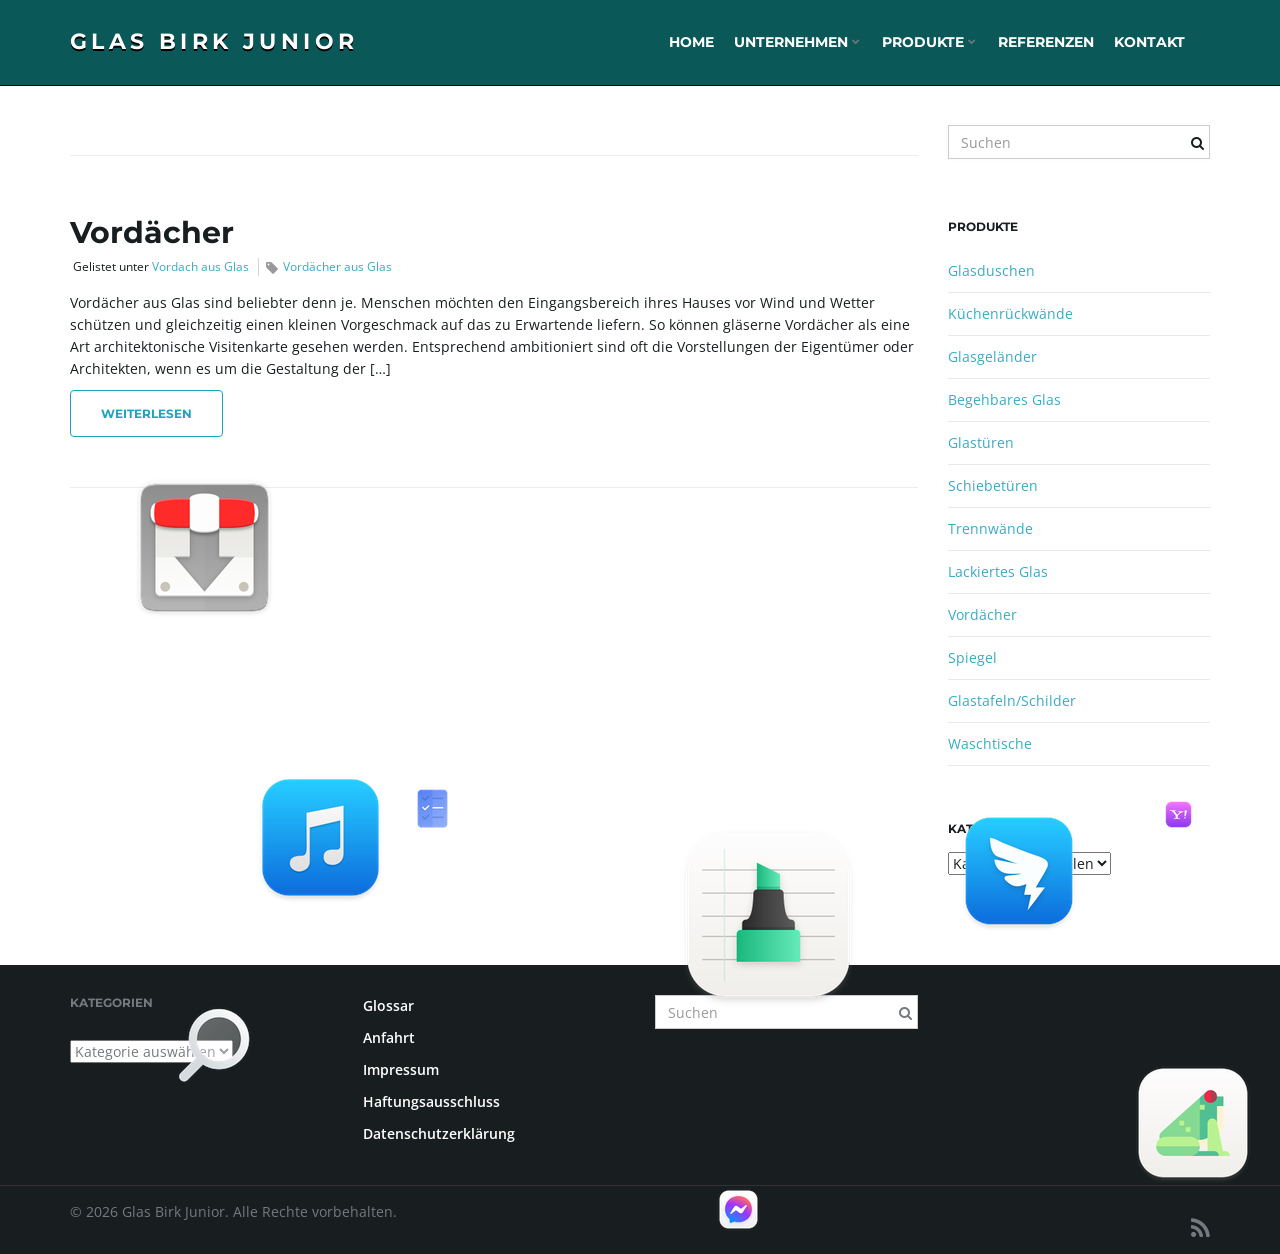 The height and width of the screenshot is (1254, 1280). Describe the element at coordinates (1019, 871) in the screenshot. I see `open dingtalk messaging app` at that location.